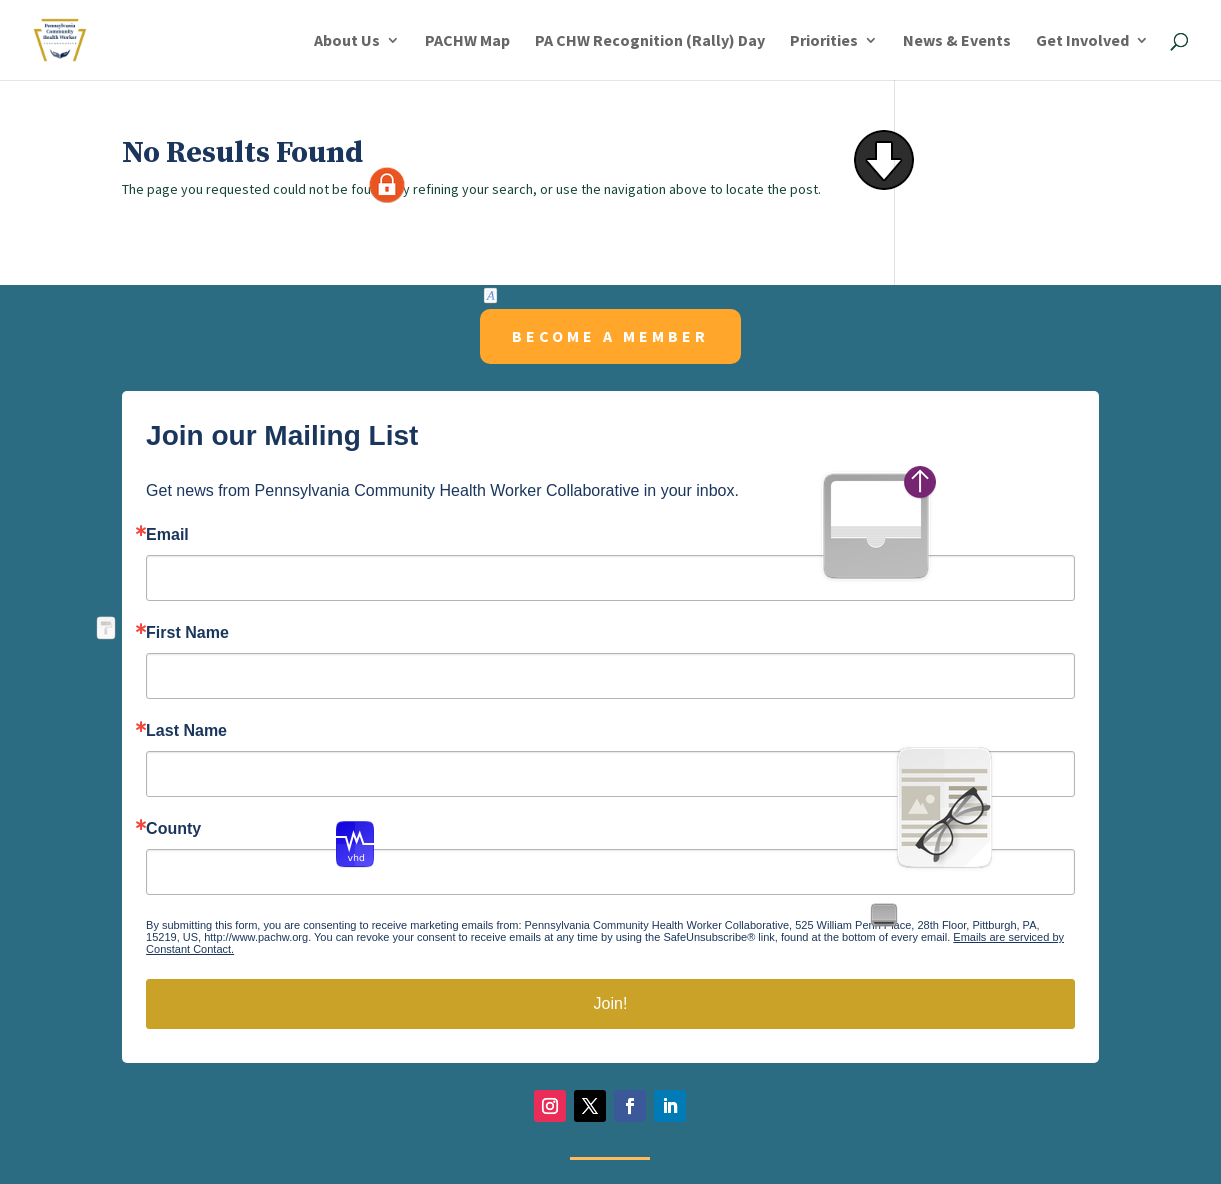  What do you see at coordinates (876, 526) in the screenshot?
I see `view emails waiting to be sent` at bounding box center [876, 526].